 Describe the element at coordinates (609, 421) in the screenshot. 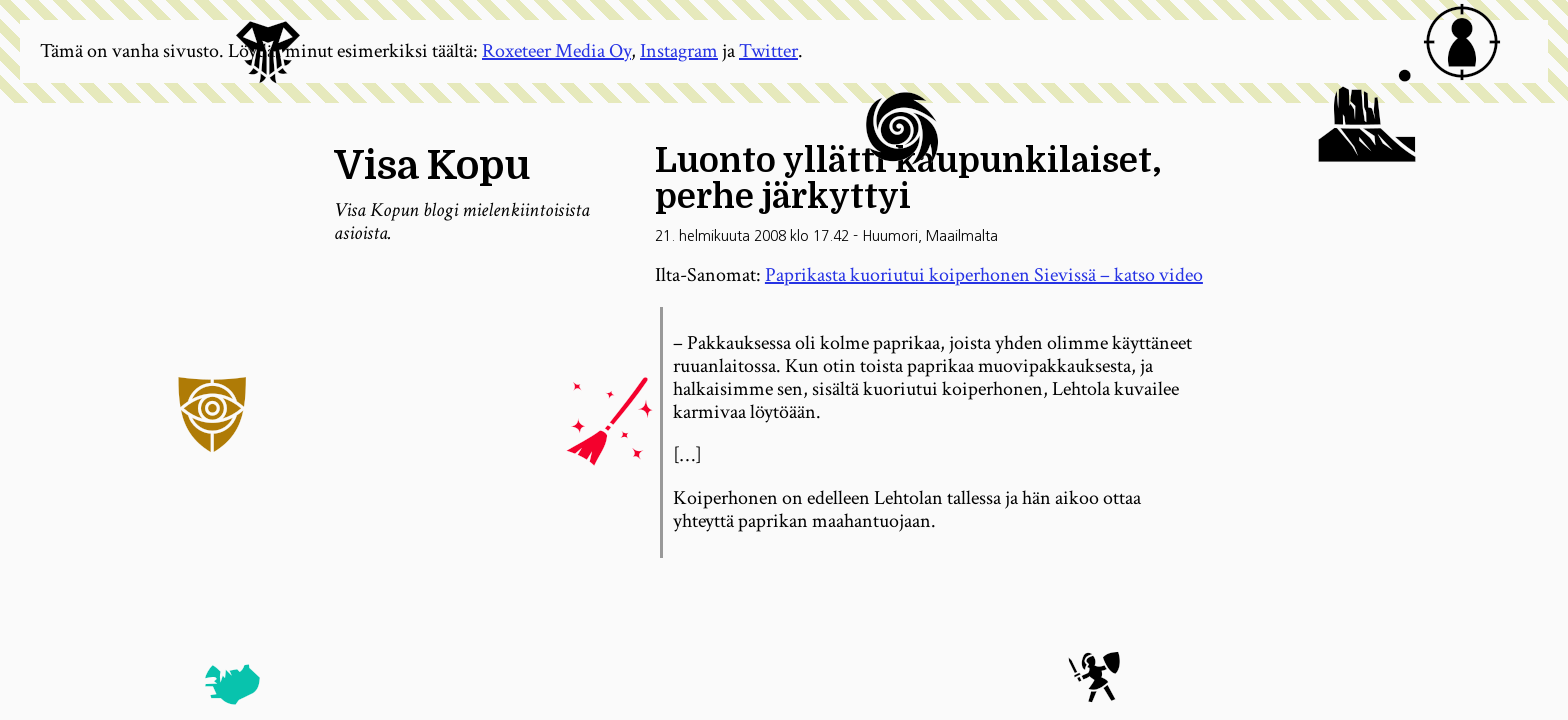

I see `cast a cleaning or sweep spell` at that location.